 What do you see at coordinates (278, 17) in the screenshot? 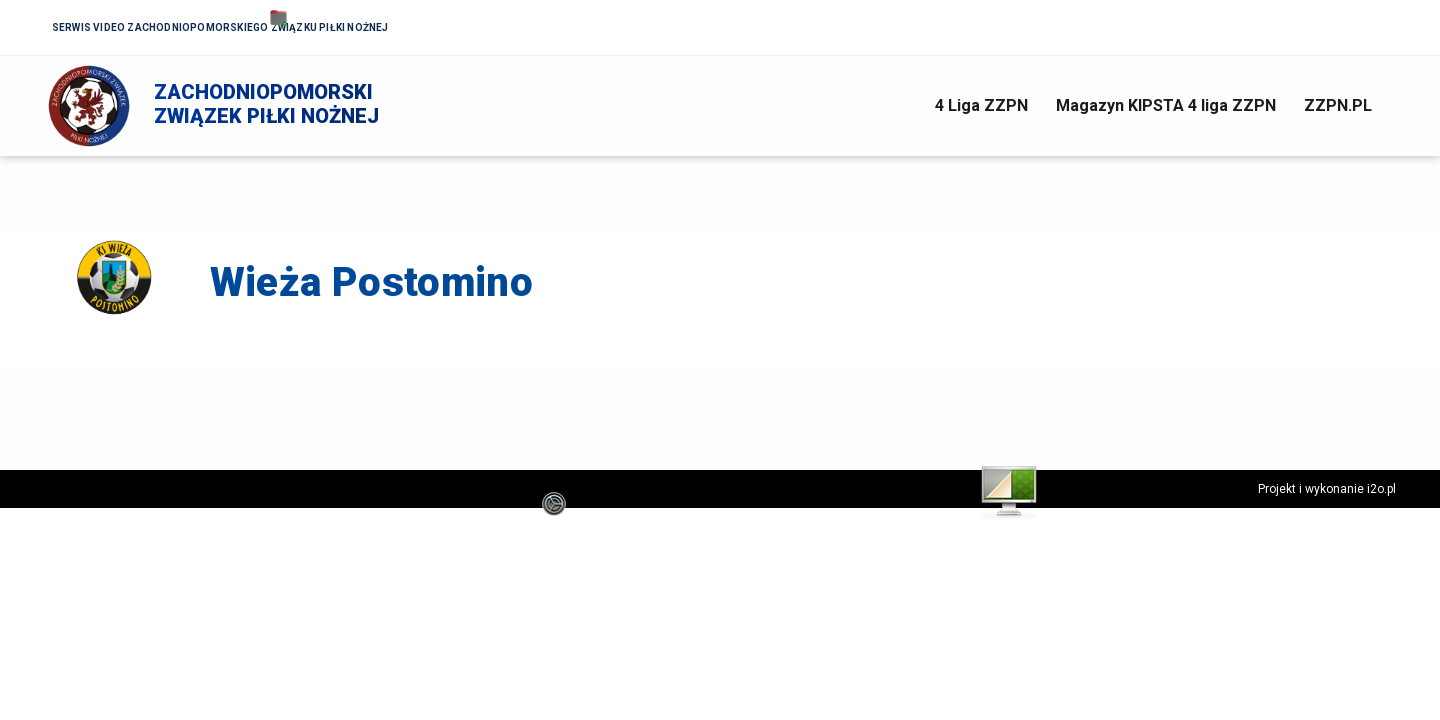
I see `create a new folder` at bounding box center [278, 17].